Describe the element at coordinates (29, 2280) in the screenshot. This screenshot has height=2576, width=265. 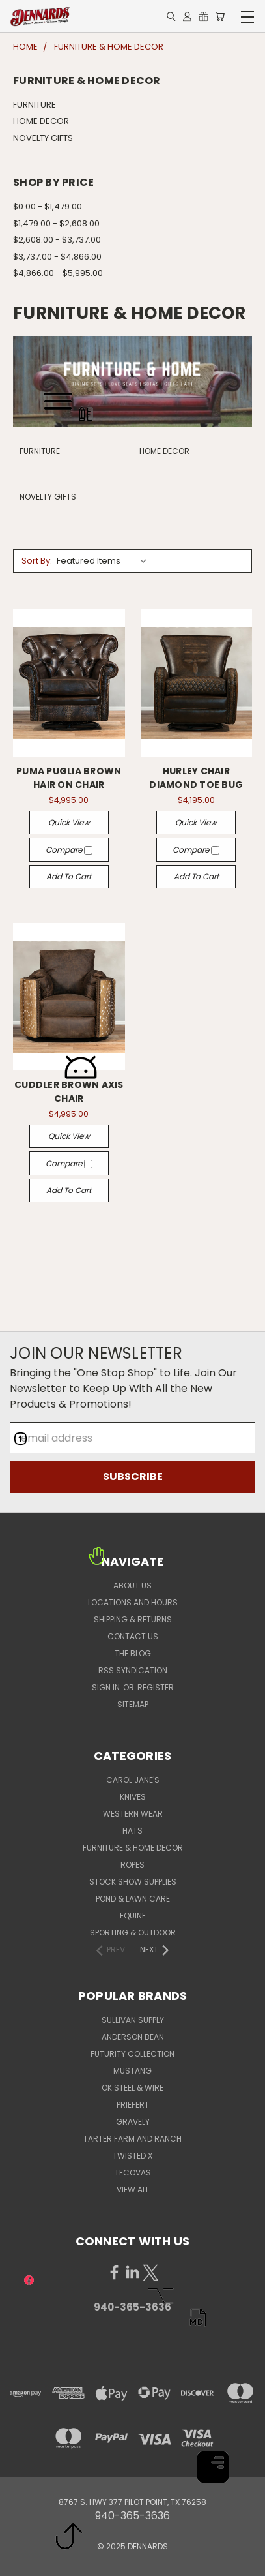
I see `open Facebook app` at that location.